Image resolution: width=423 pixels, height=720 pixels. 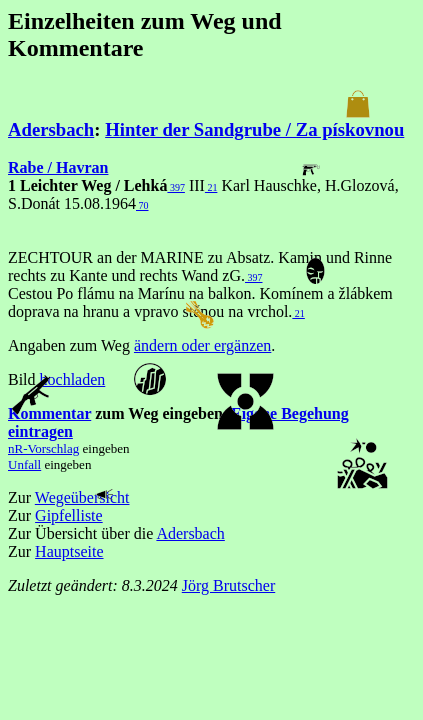 I want to click on select skorpion submachine gun in weapon loadout, so click(x=311, y=170).